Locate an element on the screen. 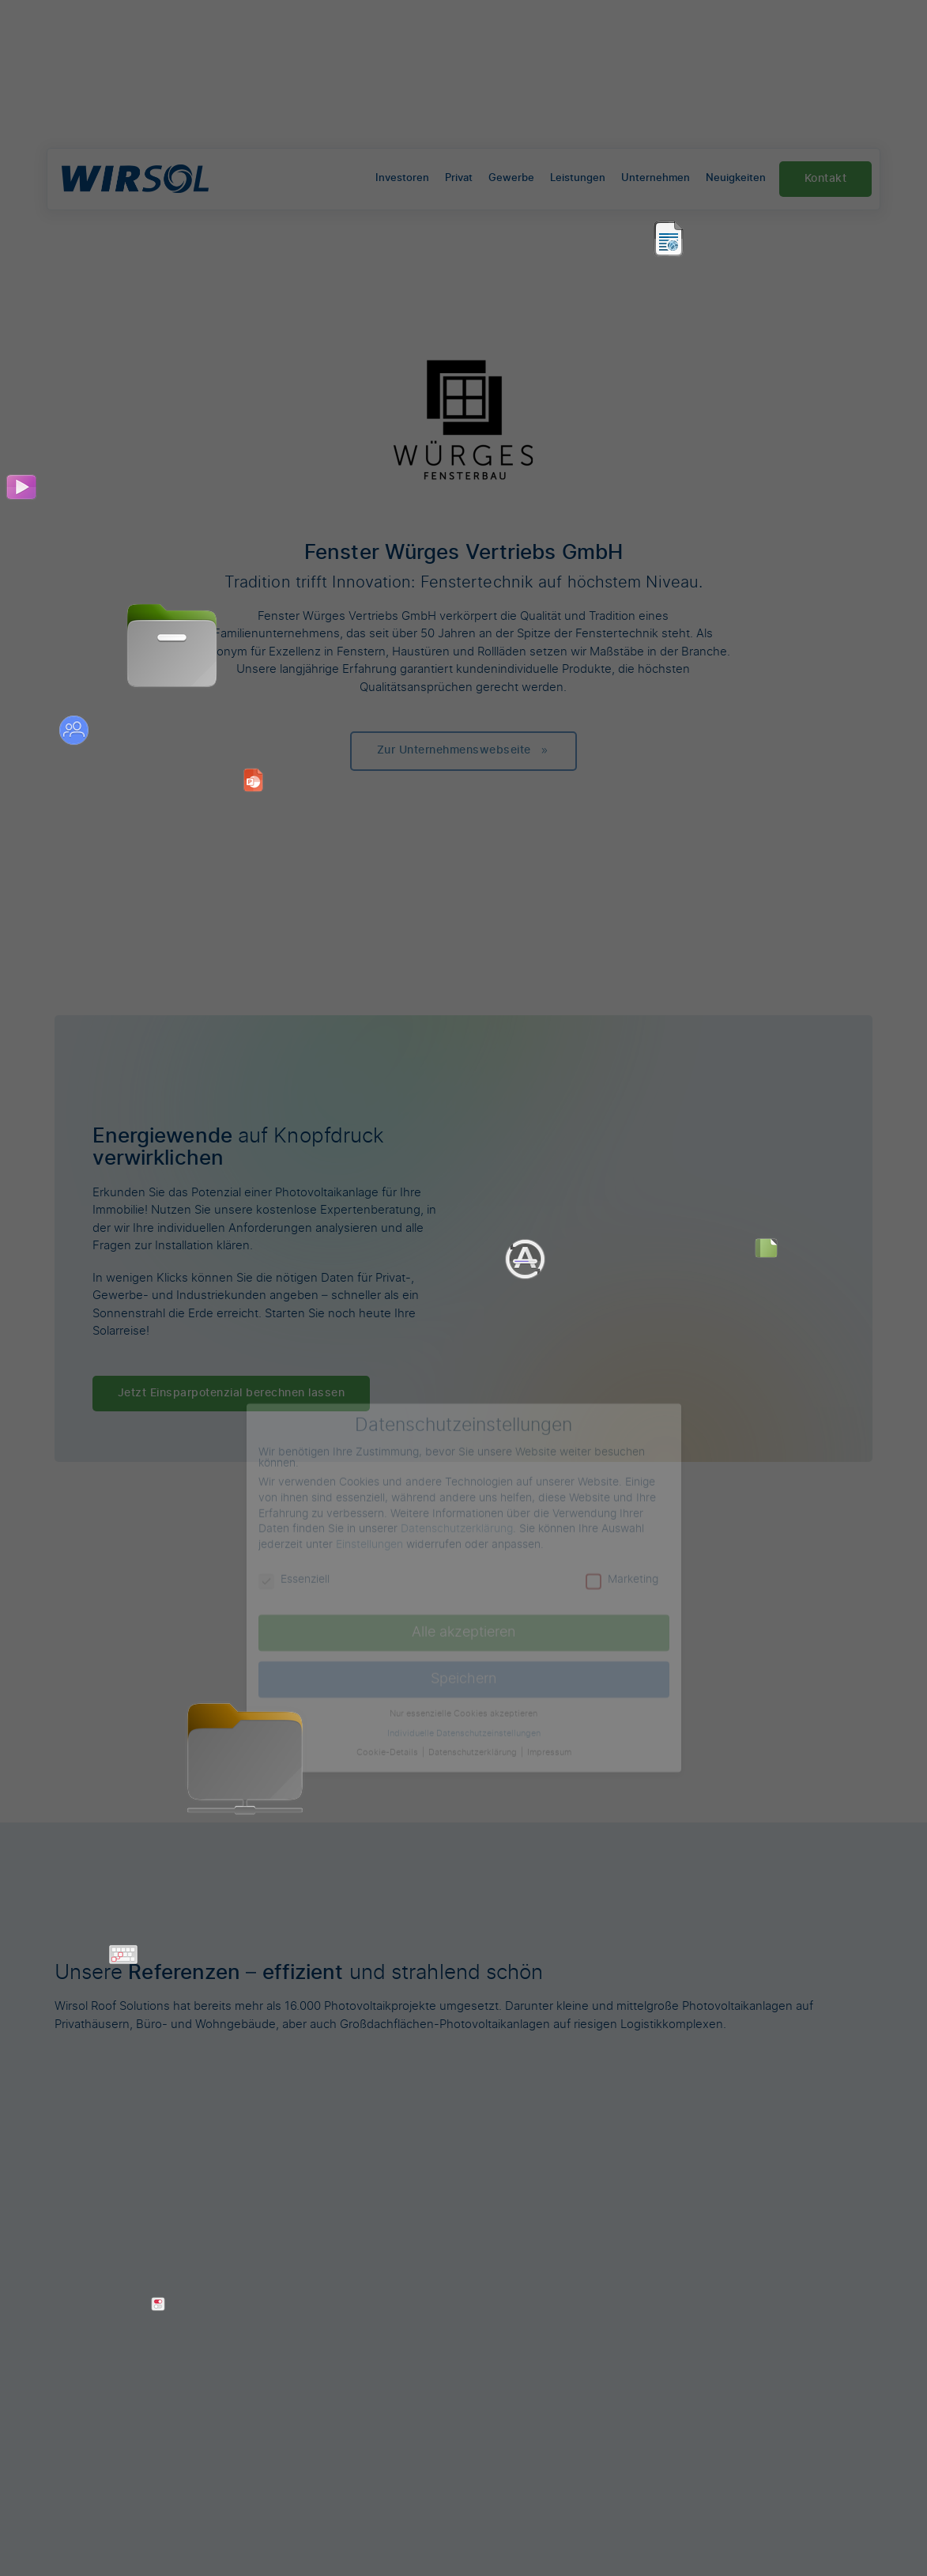 Image resolution: width=927 pixels, height=2576 pixels. open the file manager app is located at coordinates (171, 645).